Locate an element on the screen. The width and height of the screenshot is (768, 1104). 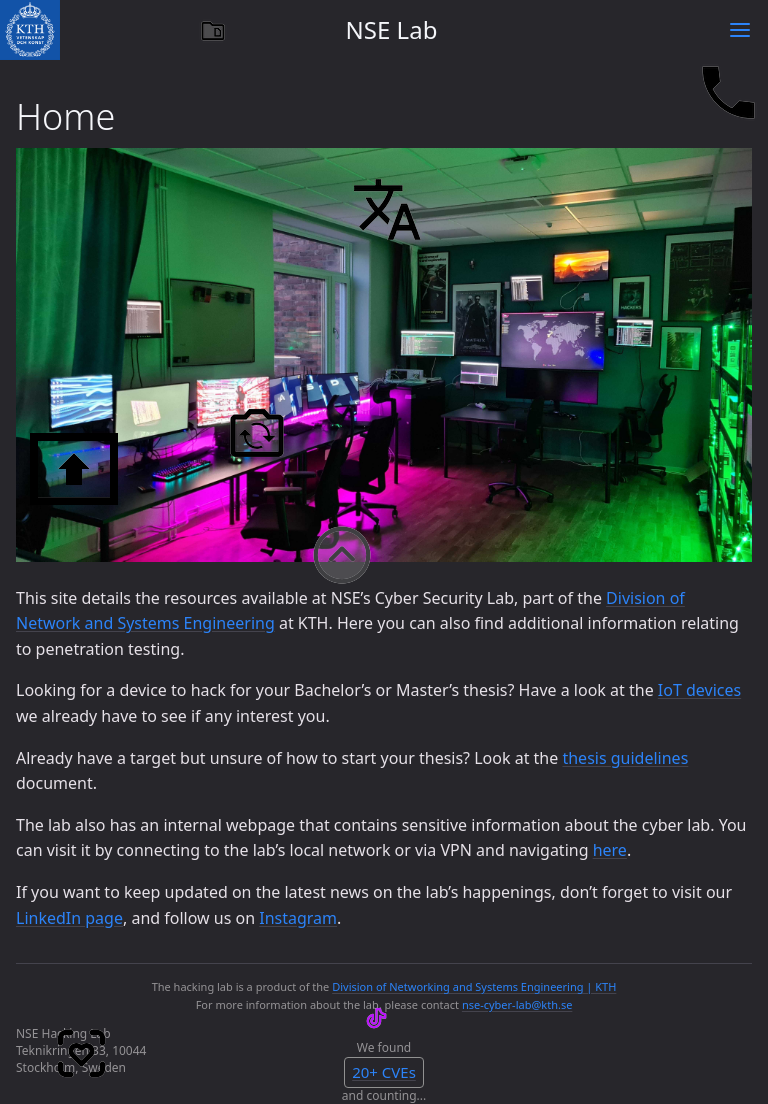
translate text to another language is located at coordinates (387, 209).